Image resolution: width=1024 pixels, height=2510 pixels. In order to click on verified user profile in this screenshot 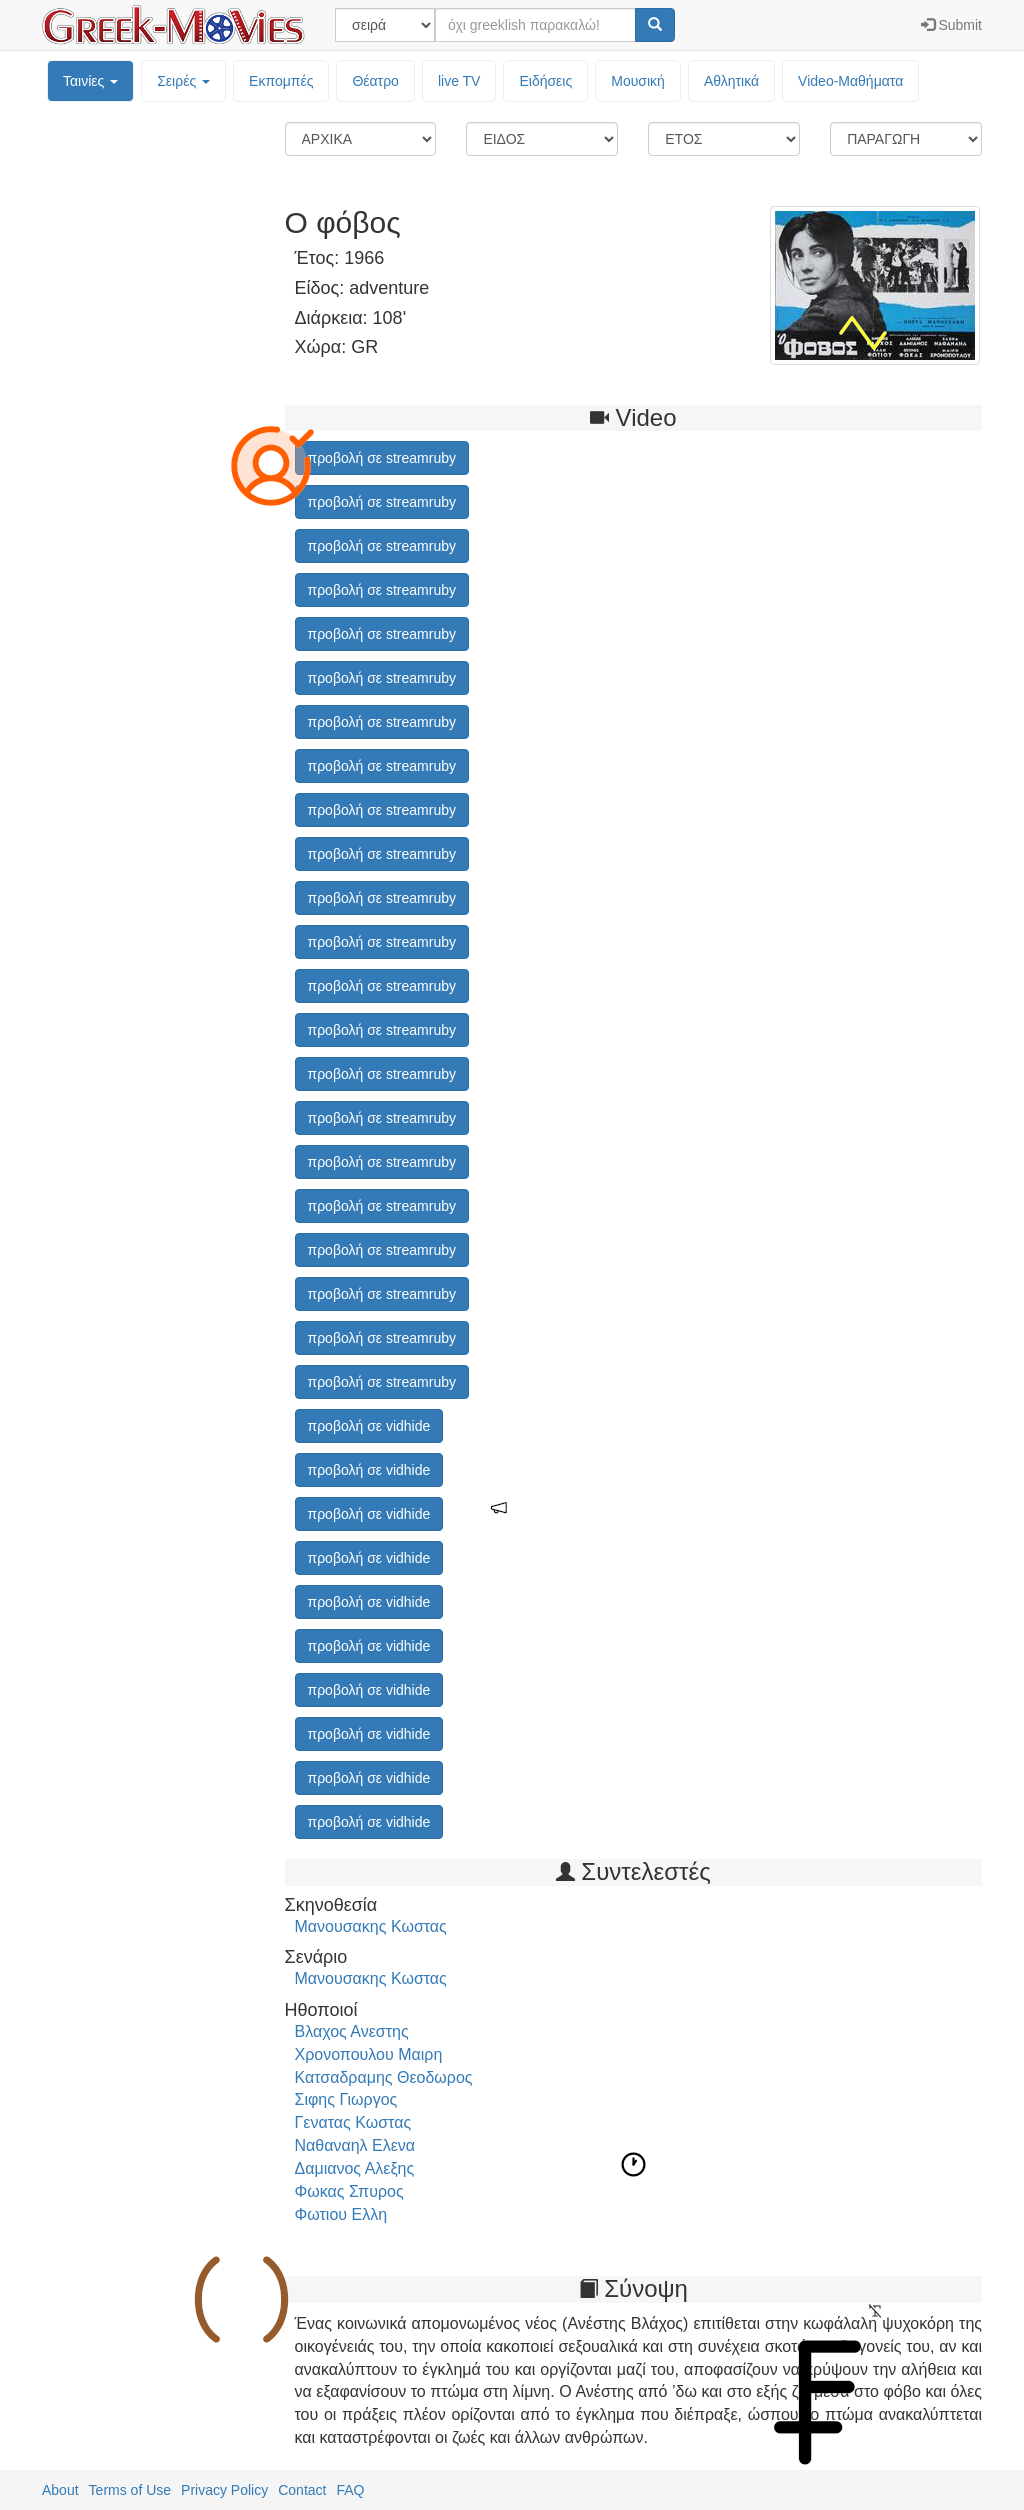, I will do `click(271, 466)`.